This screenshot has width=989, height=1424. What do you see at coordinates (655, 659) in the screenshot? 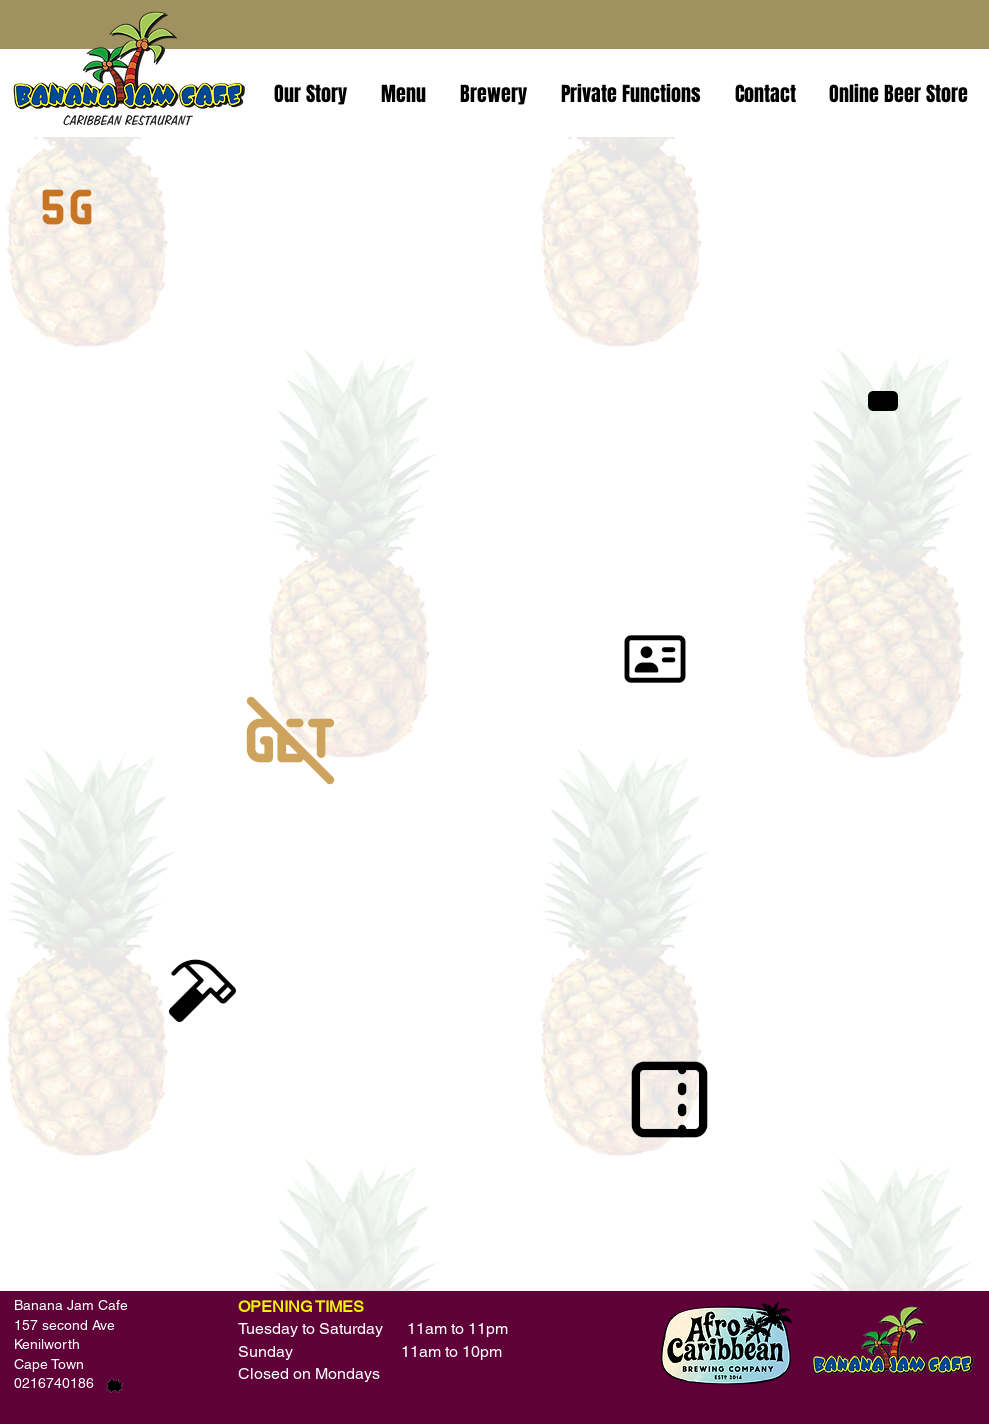
I see `view contact details` at bounding box center [655, 659].